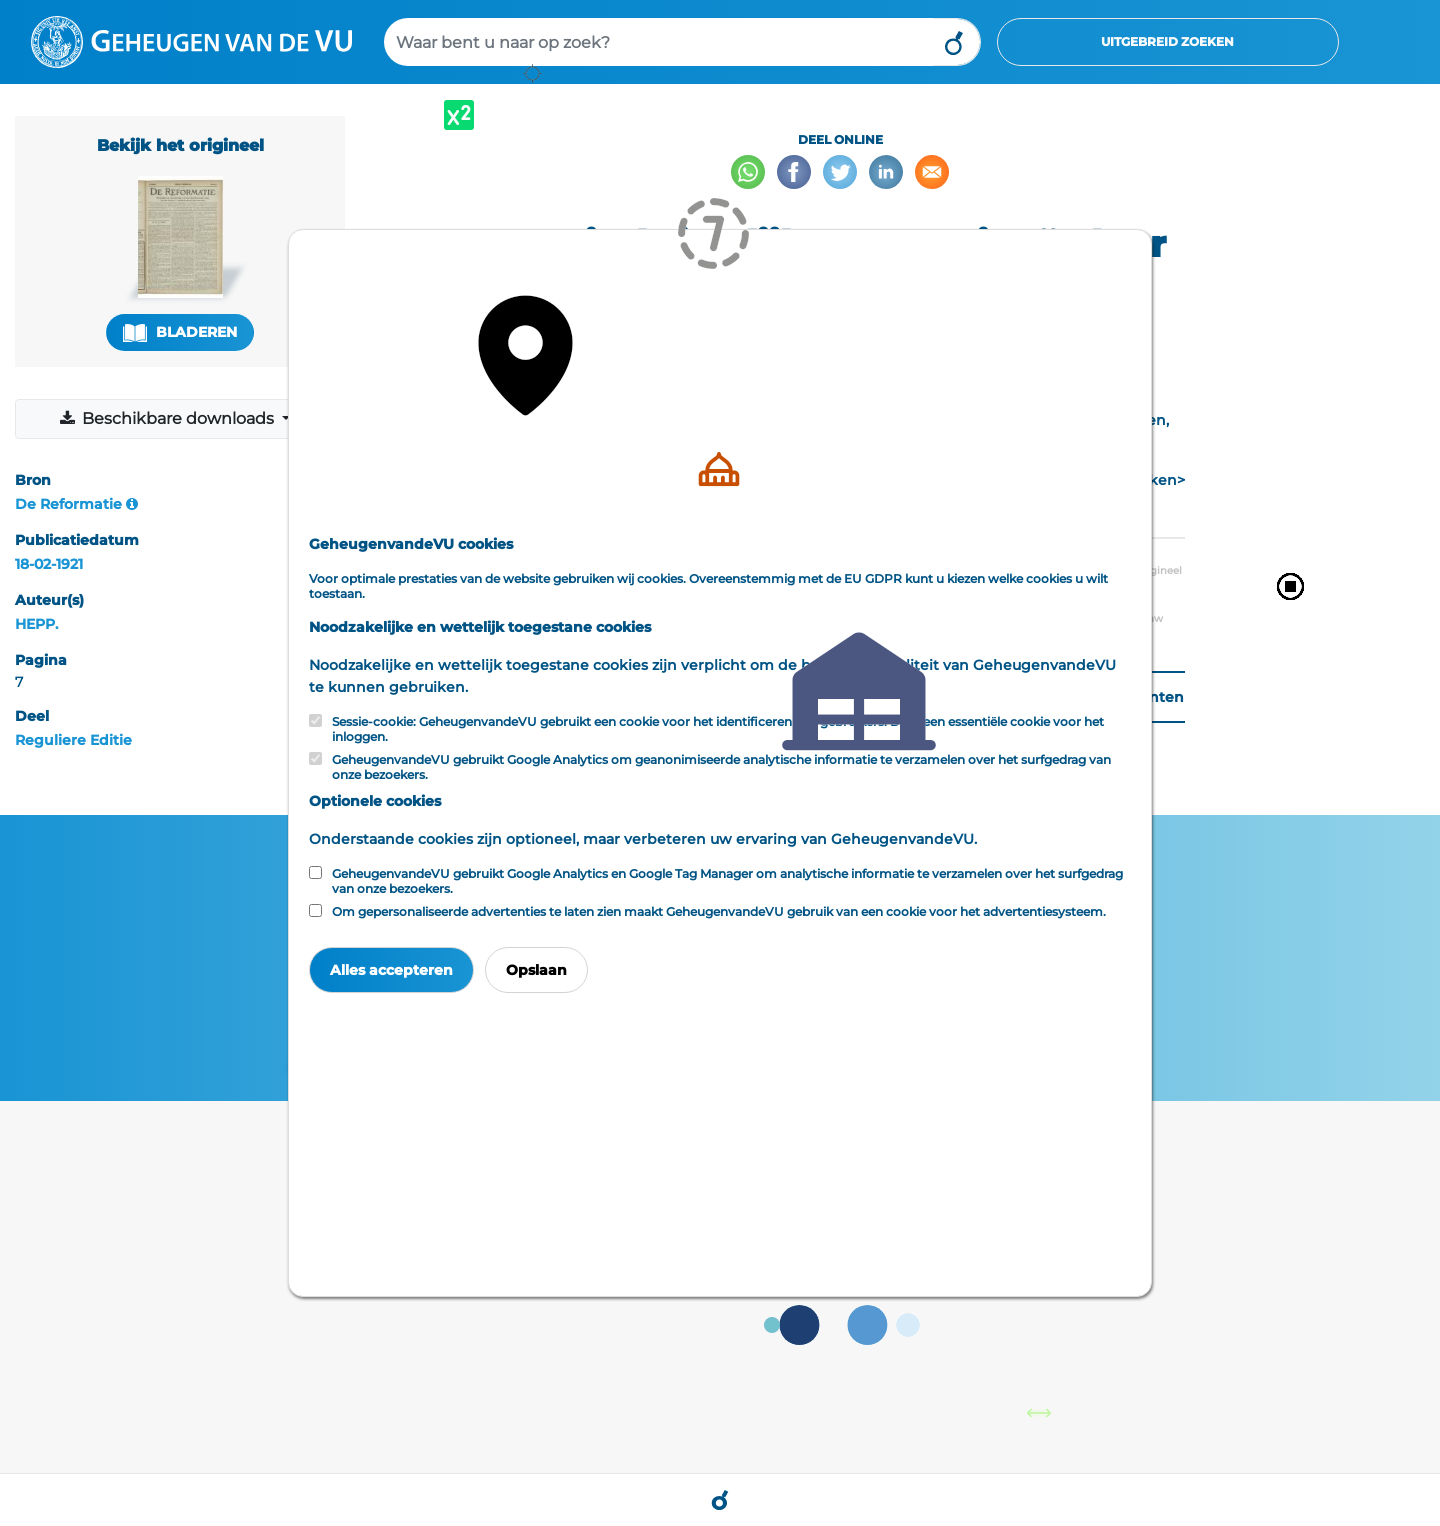 The image size is (1440, 1526). I want to click on stop media playback, so click(1290, 586).